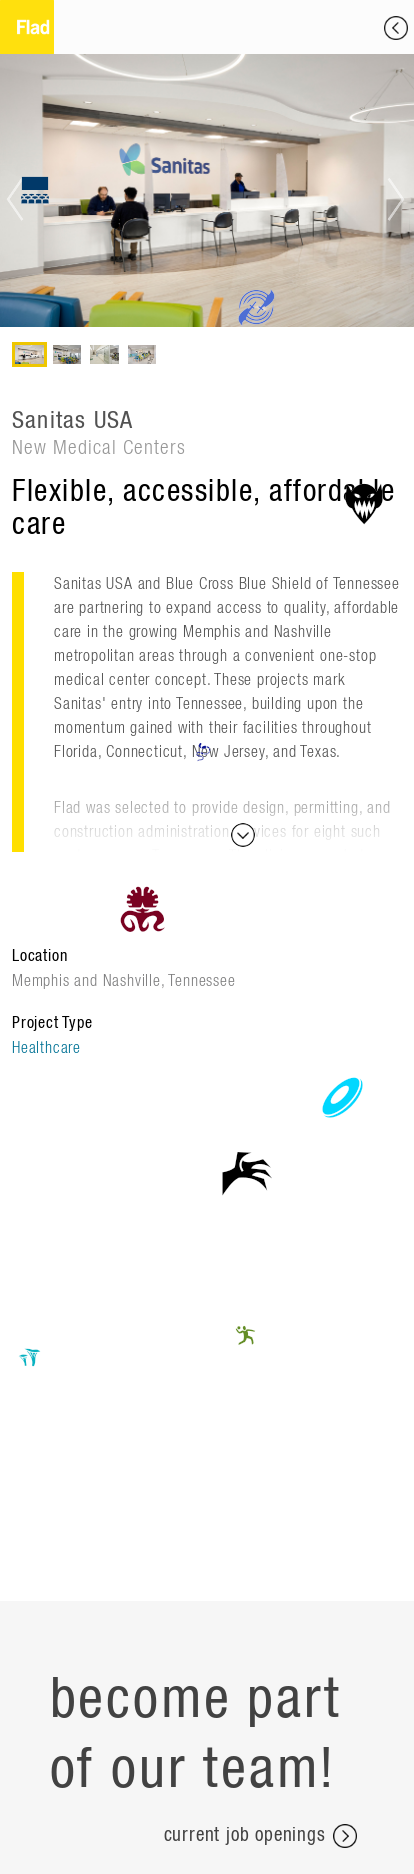 Image resolution: width=414 pixels, height=1874 pixels. Describe the element at coordinates (256, 307) in the screenshot. I see `activate spinning blade attack or ability` at that location.